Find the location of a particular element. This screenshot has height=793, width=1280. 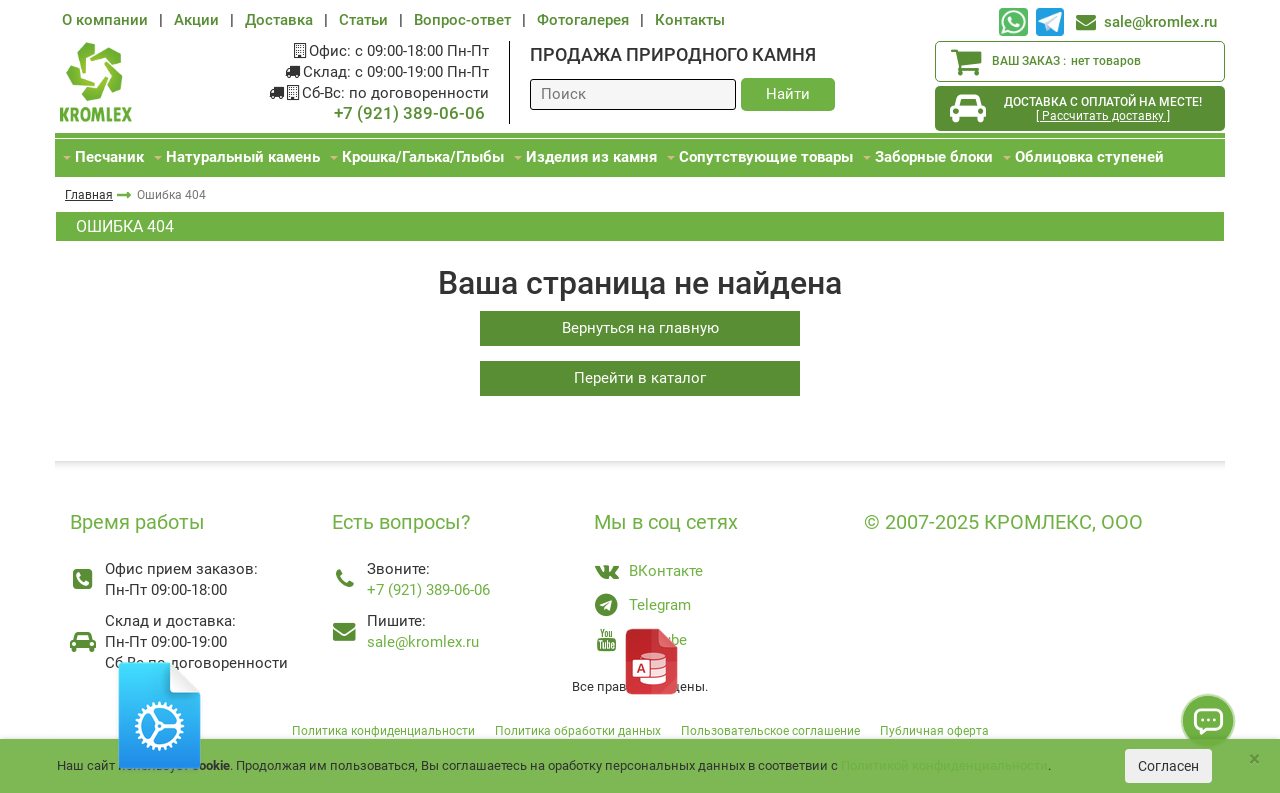

an AppImage application package file is located at coordinates (159, 715).